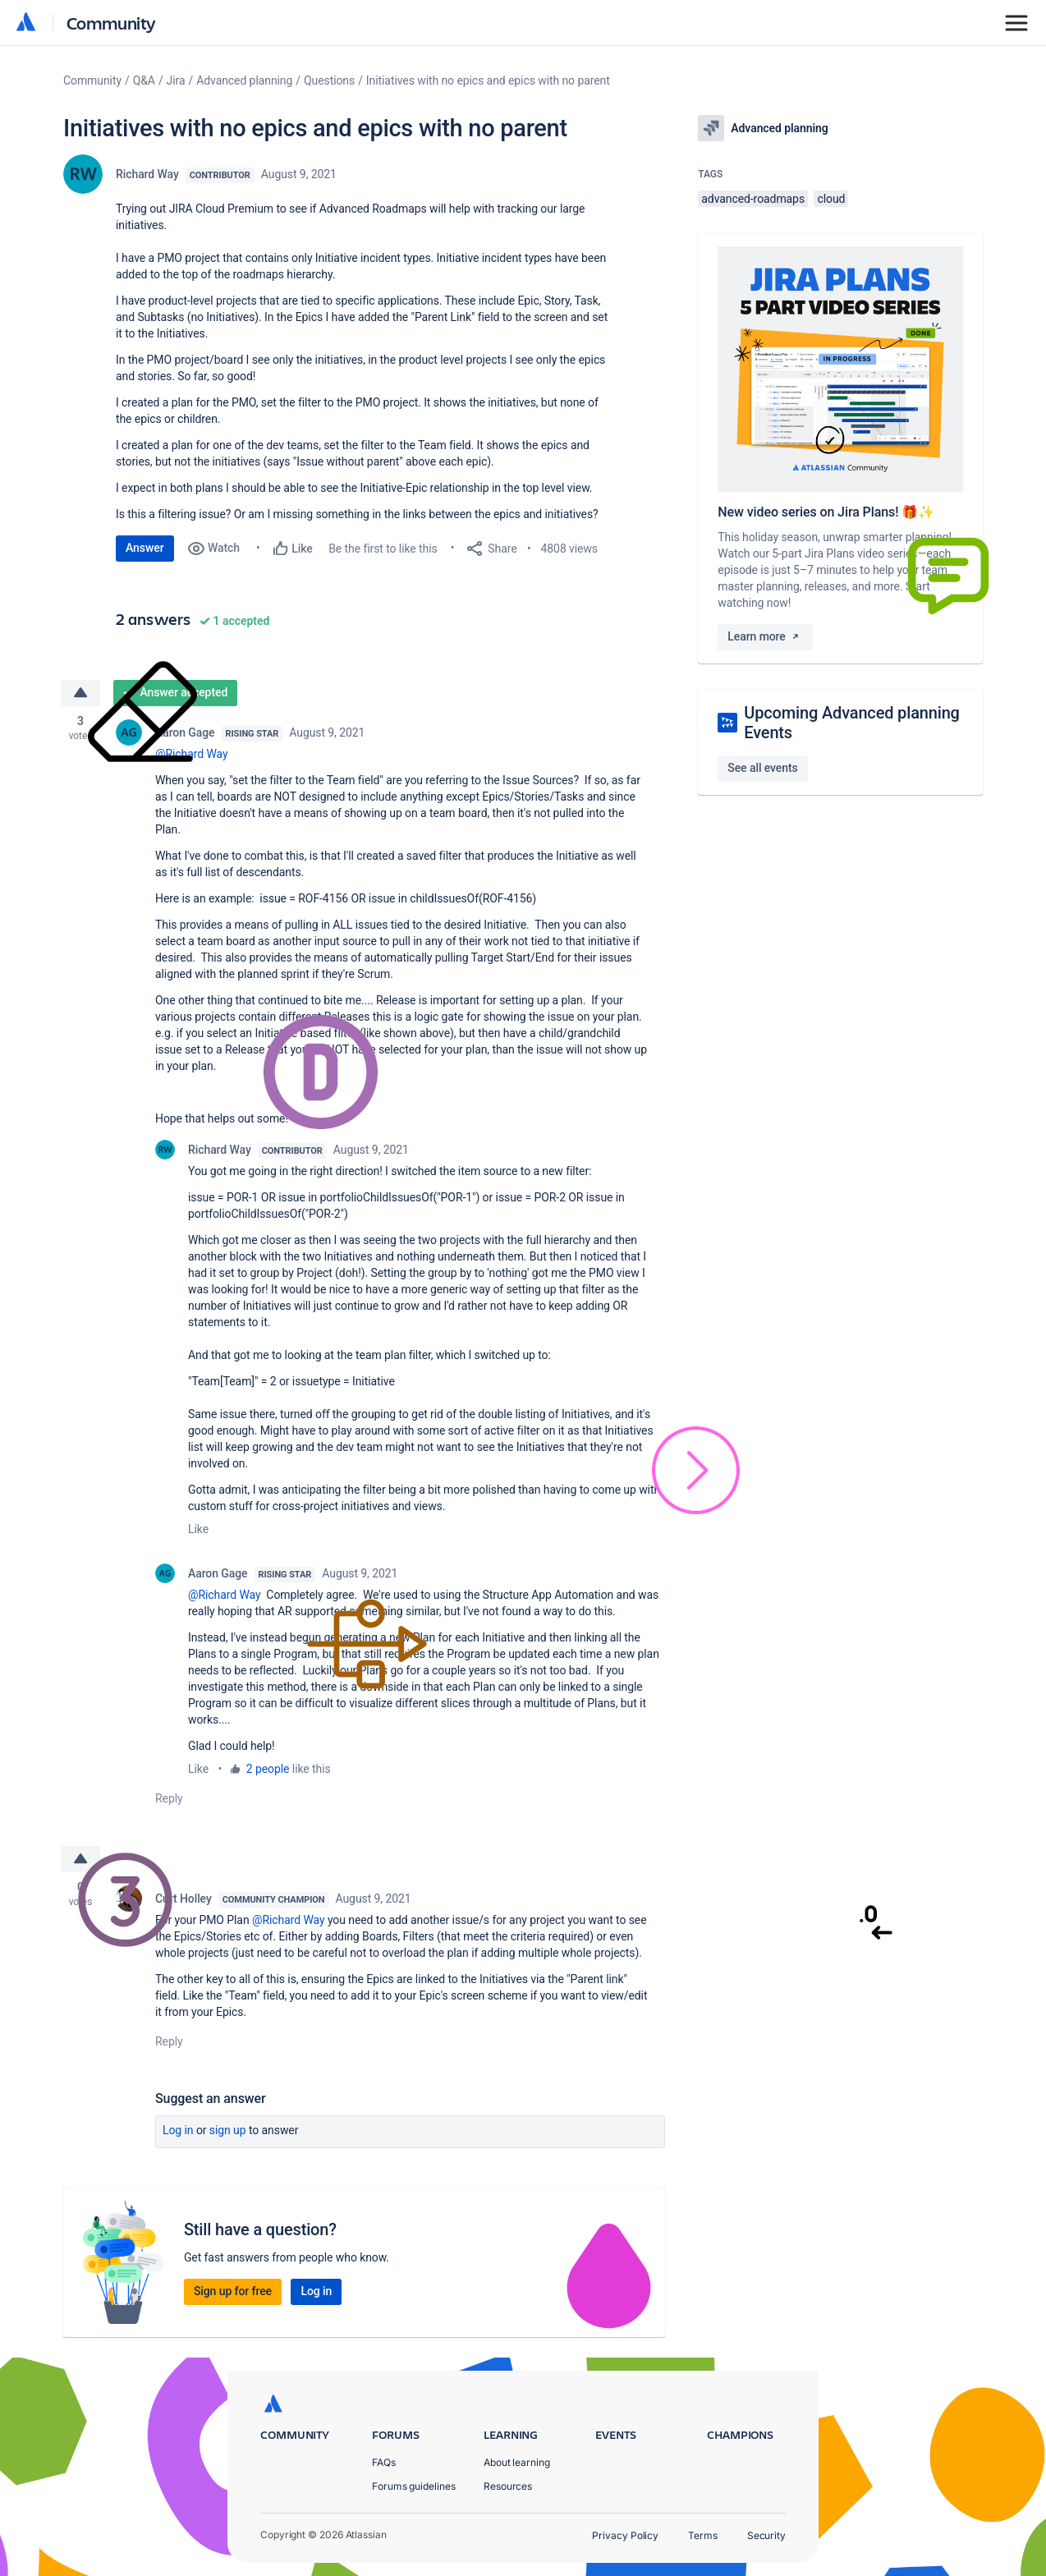 This screenshot has height=2576, width=1046. I want to click on adjust water or hydration settings, so click(608, 2275).